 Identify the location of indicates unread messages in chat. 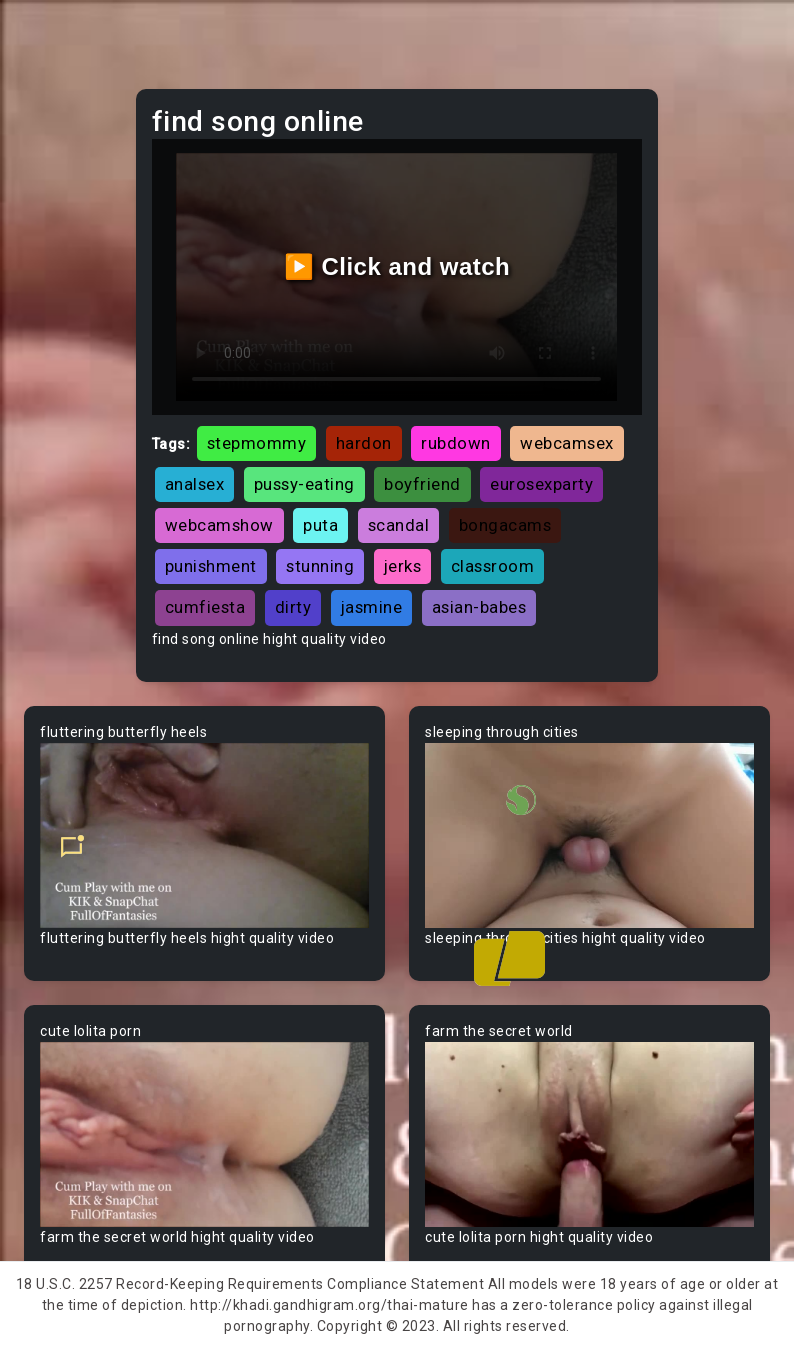
(71, 846).